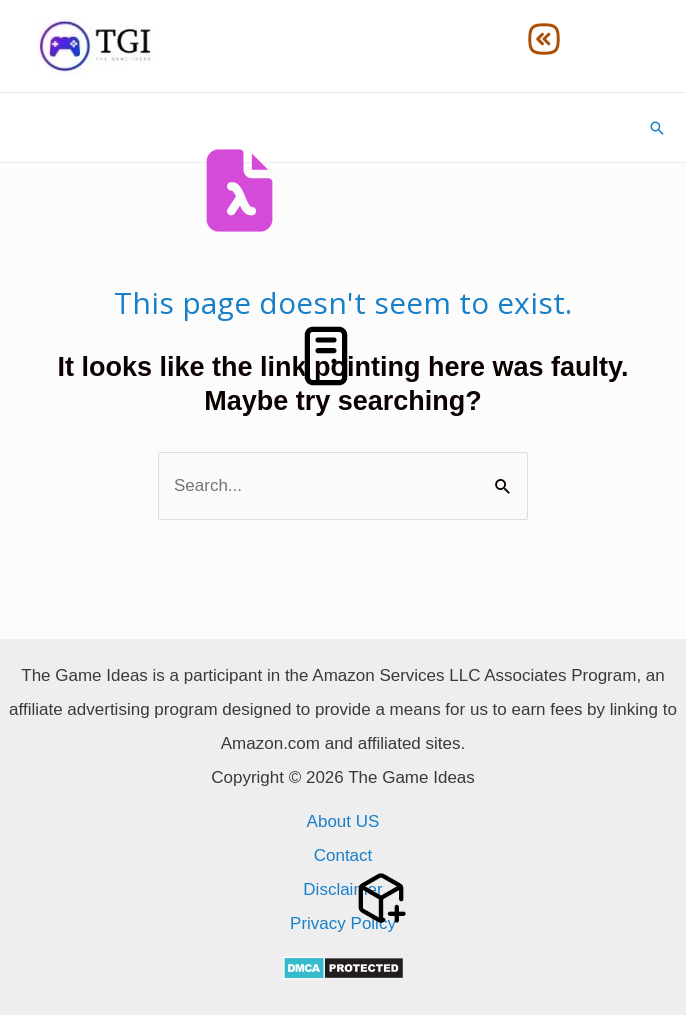 The image size is (686, 1015). I want to click on go back to previous section, so click(544, 39).